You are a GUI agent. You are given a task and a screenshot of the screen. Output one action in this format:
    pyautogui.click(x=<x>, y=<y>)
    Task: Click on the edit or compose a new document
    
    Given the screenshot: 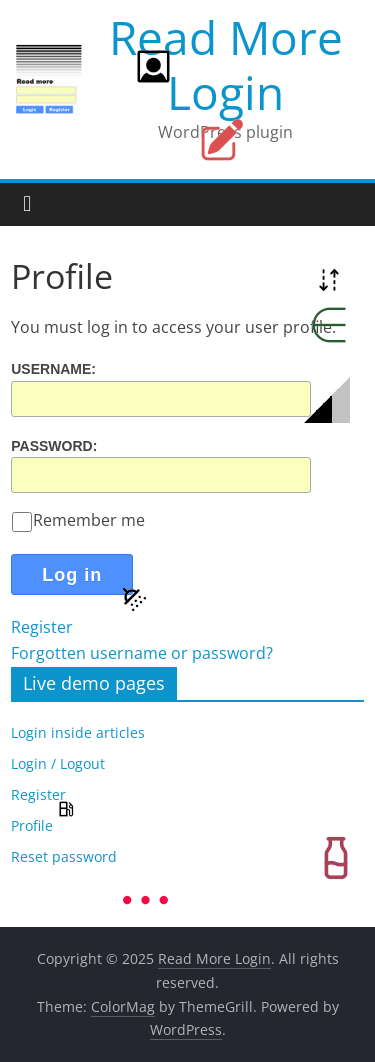 What is the action you would take?
    pyautogui.click(x=221, y=140)
    